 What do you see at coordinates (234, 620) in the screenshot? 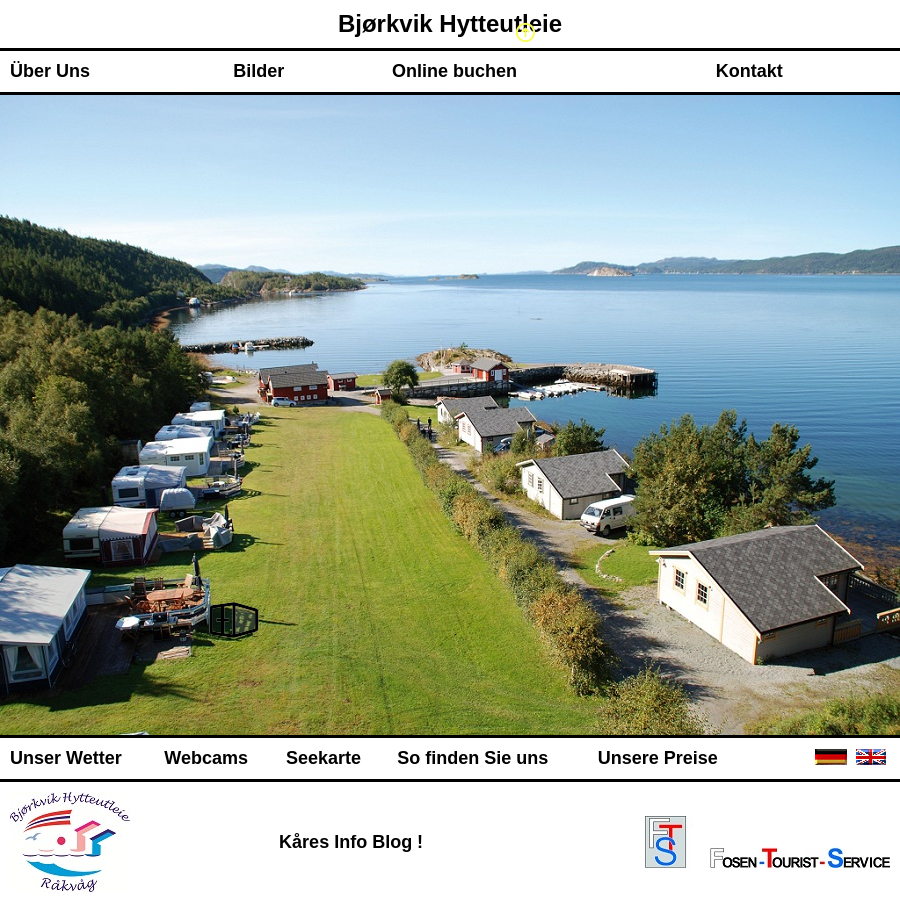
I see `view shipping or freight details` at bounding box center [234, 620].